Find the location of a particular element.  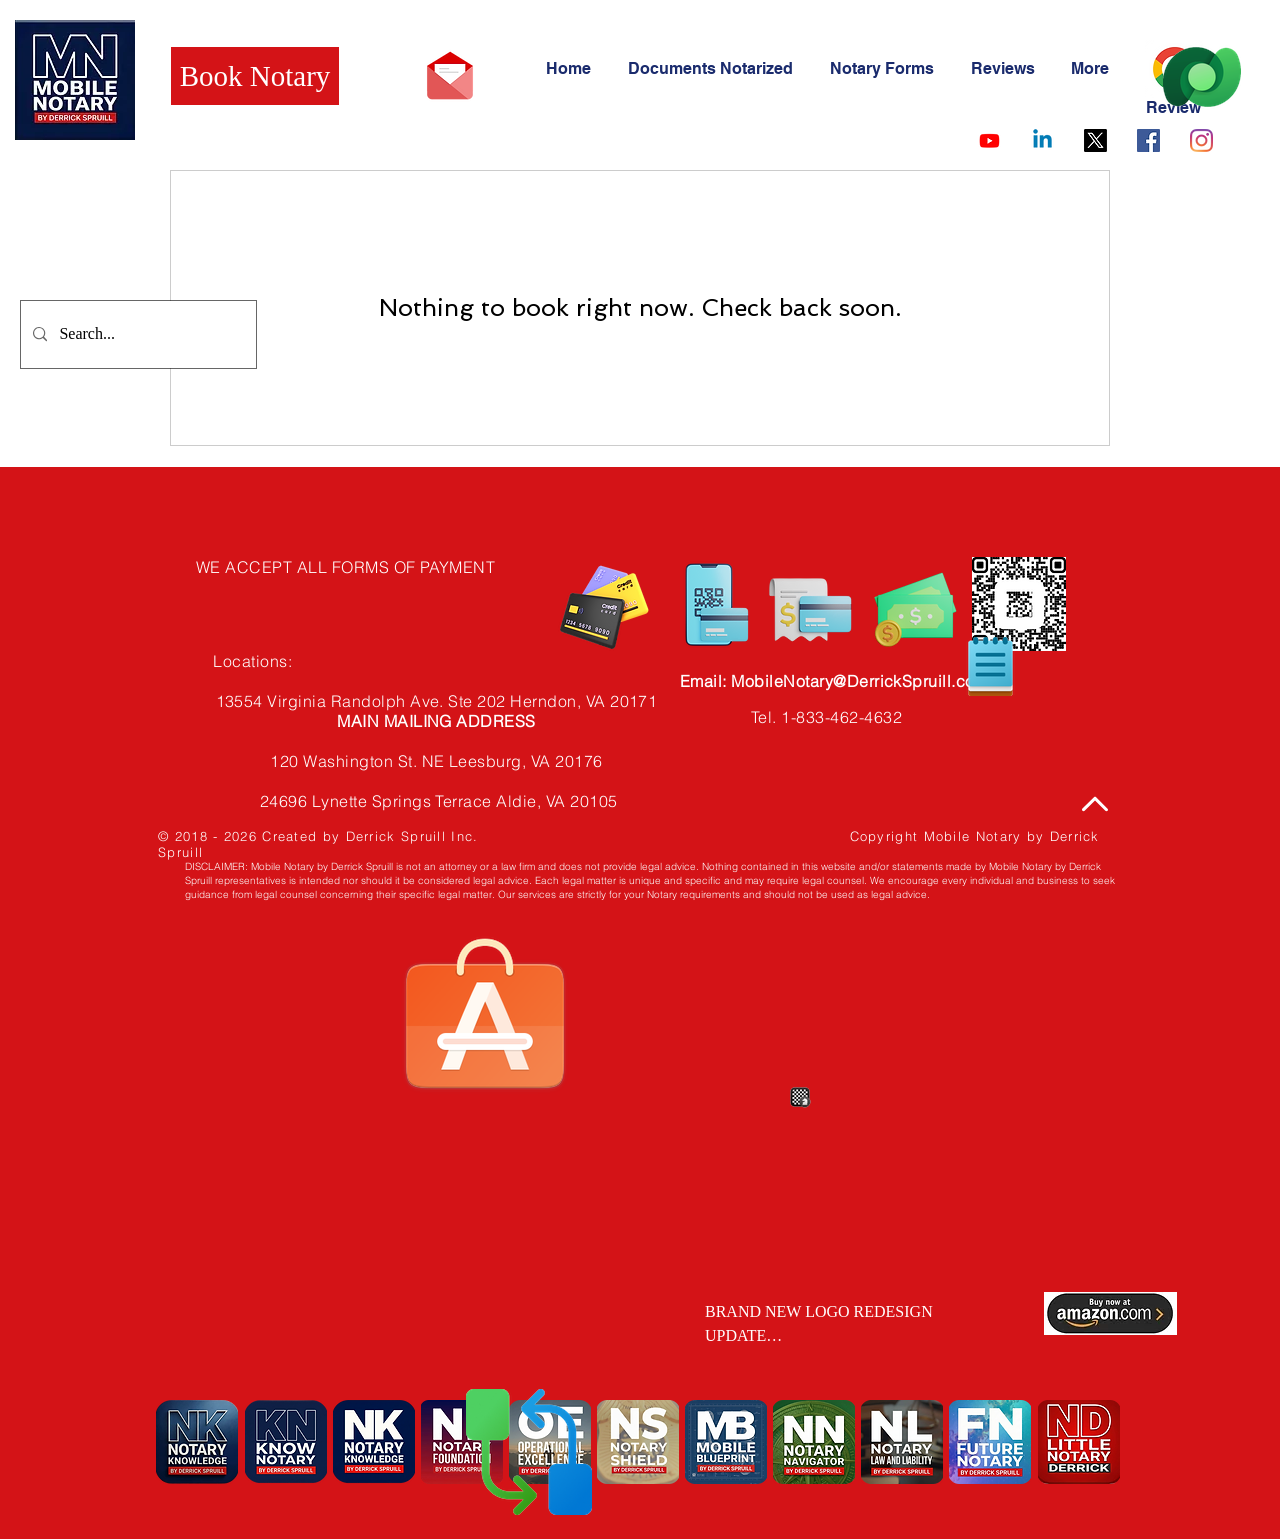

open the software center to browse and install apps is located at coordinates (485, 1026).